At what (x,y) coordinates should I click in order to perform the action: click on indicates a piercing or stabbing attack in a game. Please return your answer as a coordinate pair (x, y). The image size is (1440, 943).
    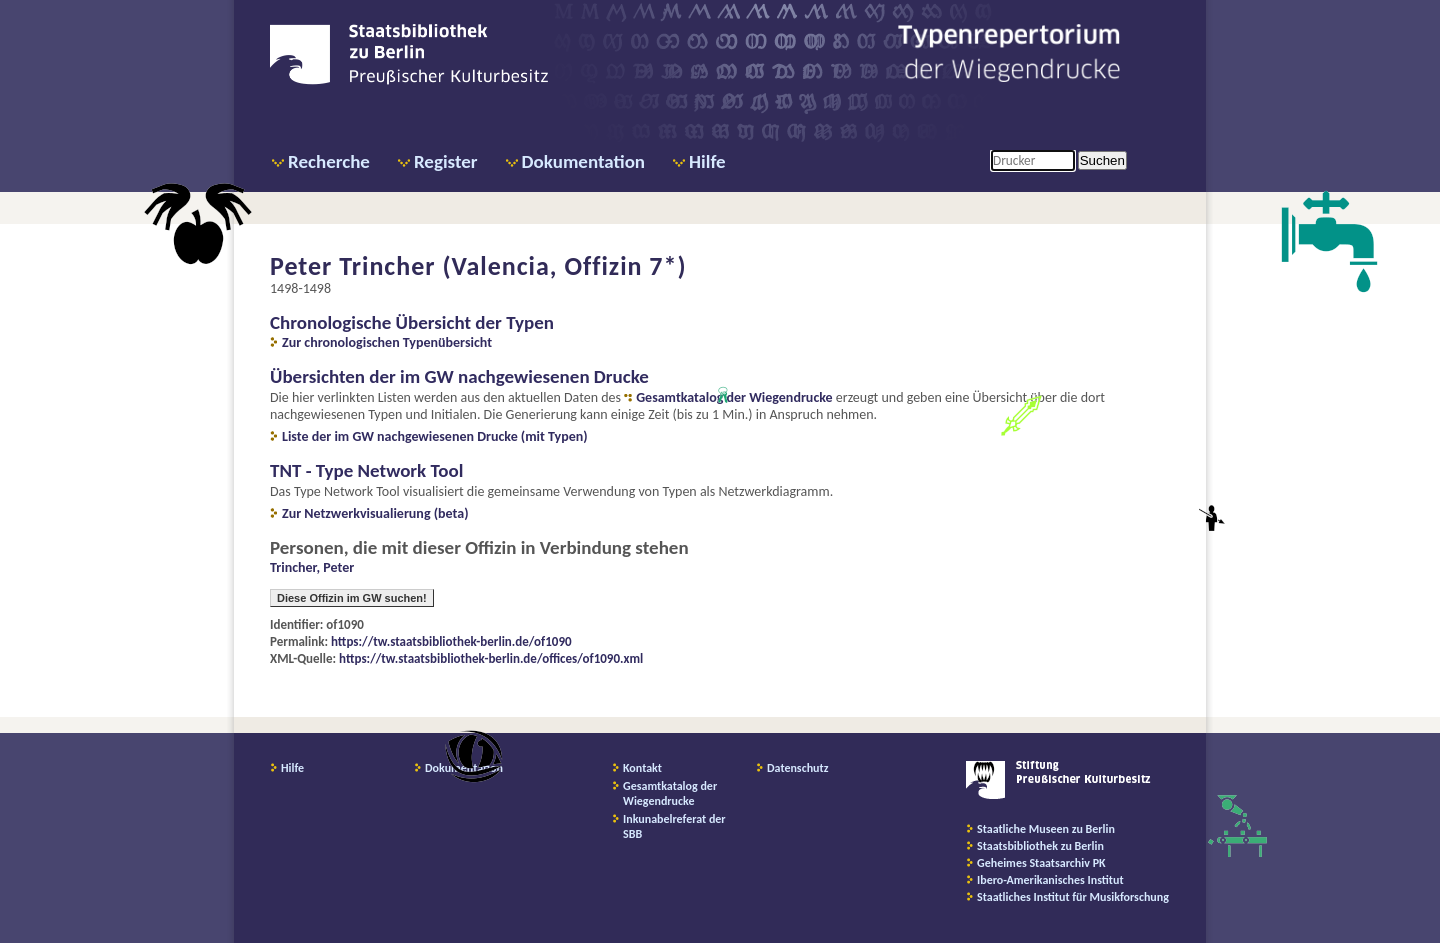
    Looking at the image, I should click on (1212, 518).